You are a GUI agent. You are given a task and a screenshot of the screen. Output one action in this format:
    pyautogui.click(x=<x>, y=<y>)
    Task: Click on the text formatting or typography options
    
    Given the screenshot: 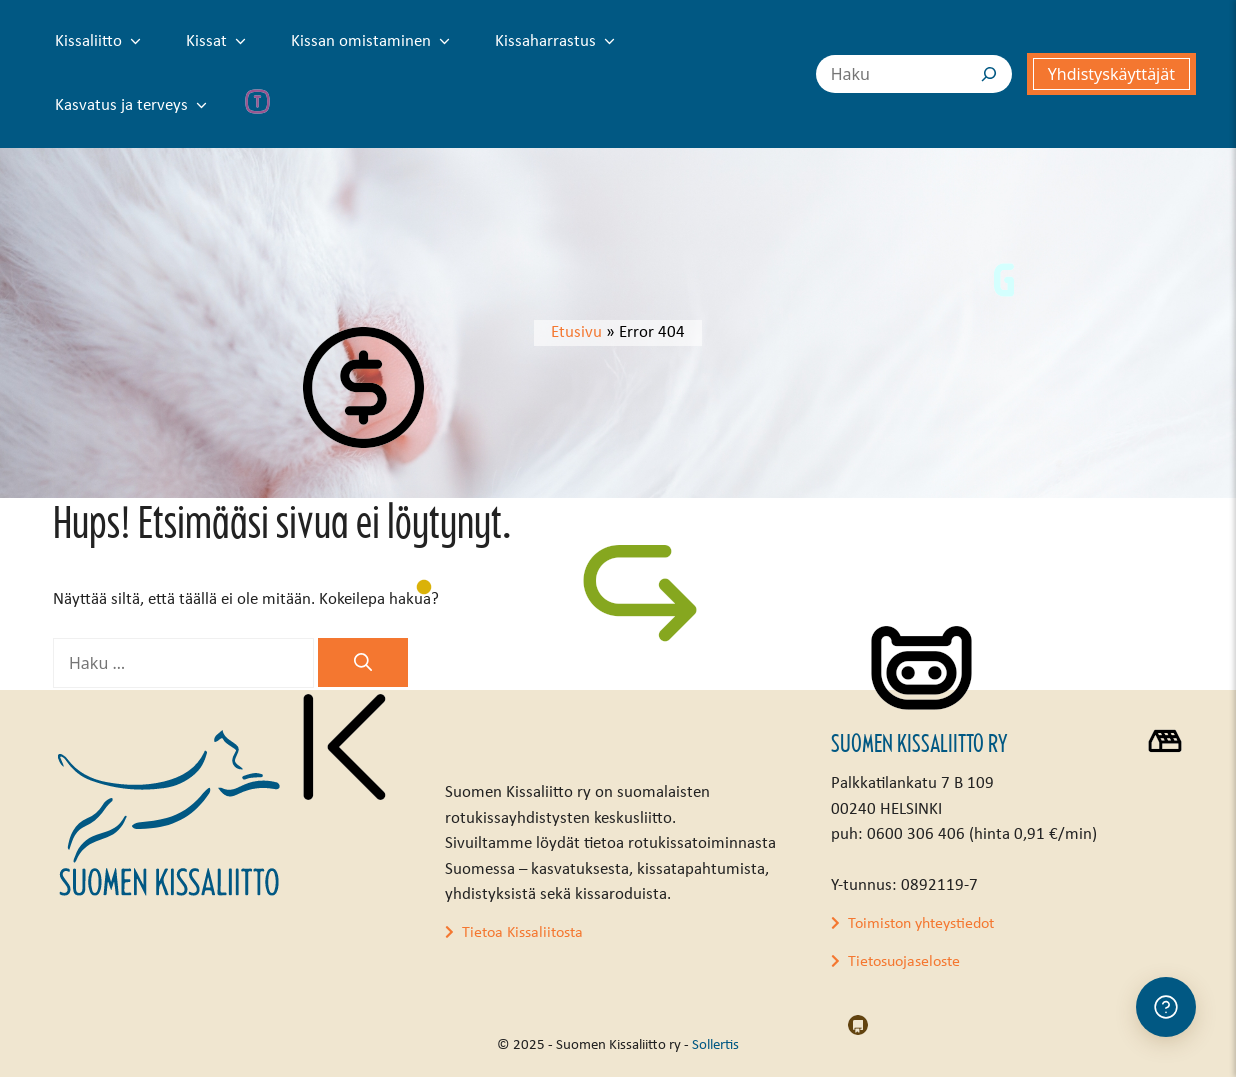 What is the action you would take?
    pyautogui.click(x=257, y=101)
    